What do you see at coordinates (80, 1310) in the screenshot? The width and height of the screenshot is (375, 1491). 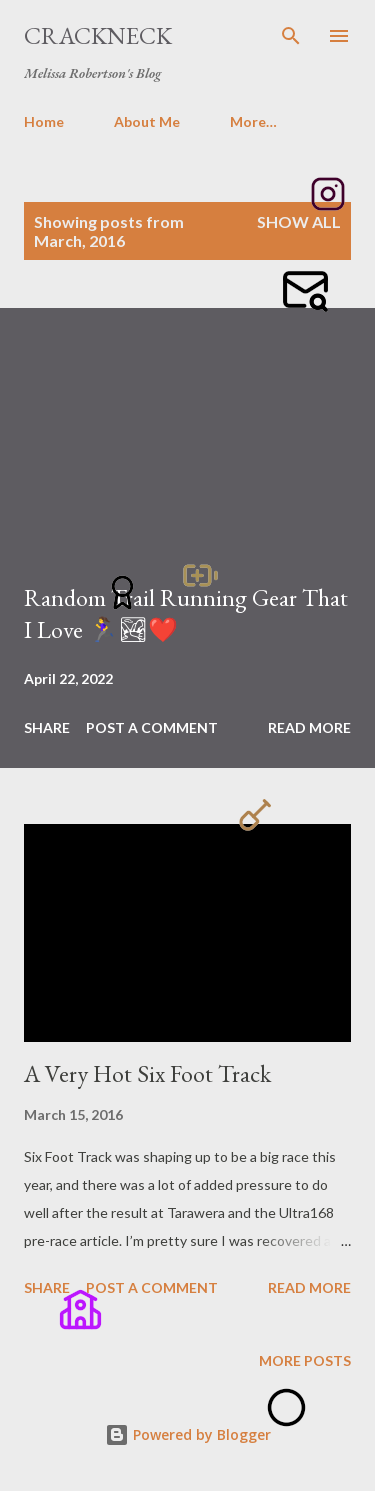 I see `access education or school-related features` at bounding box center [80, 1310].